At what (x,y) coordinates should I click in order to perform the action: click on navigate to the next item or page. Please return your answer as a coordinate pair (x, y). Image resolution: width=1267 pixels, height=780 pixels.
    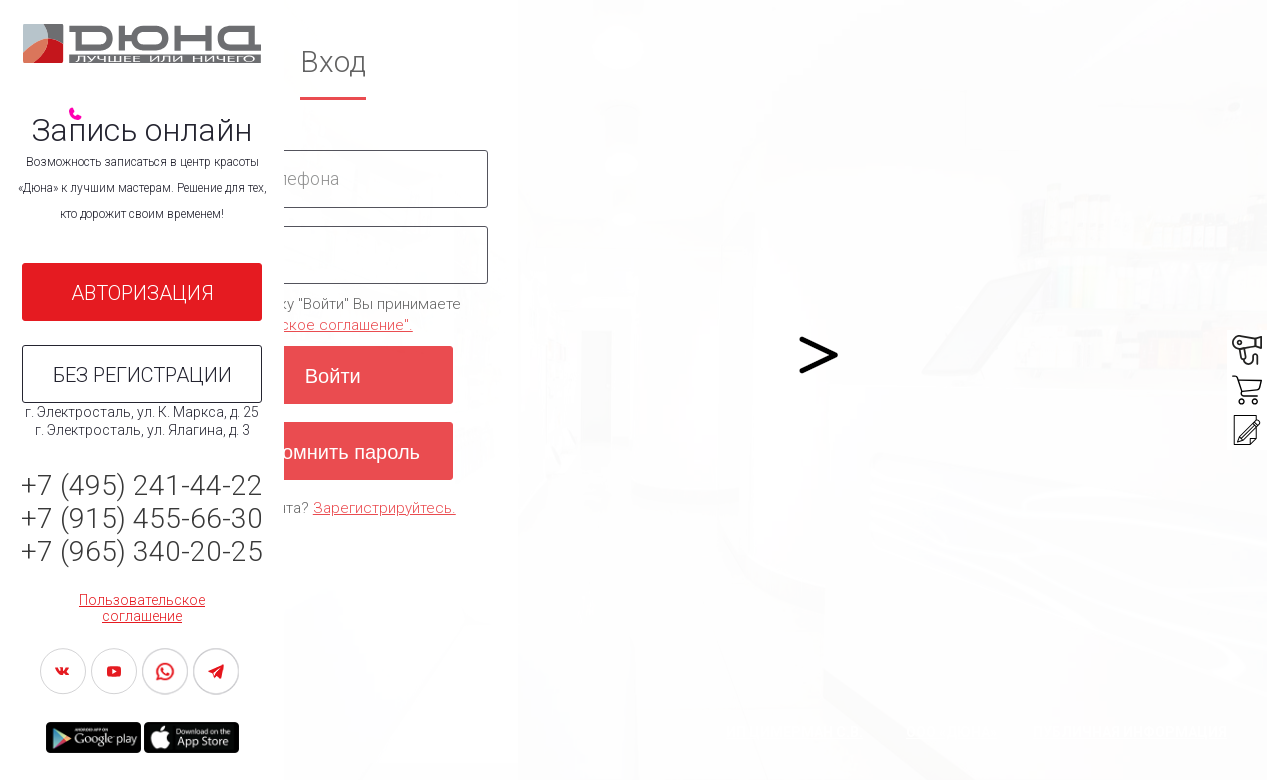
    Looking at the image, I should click on (816, 355).